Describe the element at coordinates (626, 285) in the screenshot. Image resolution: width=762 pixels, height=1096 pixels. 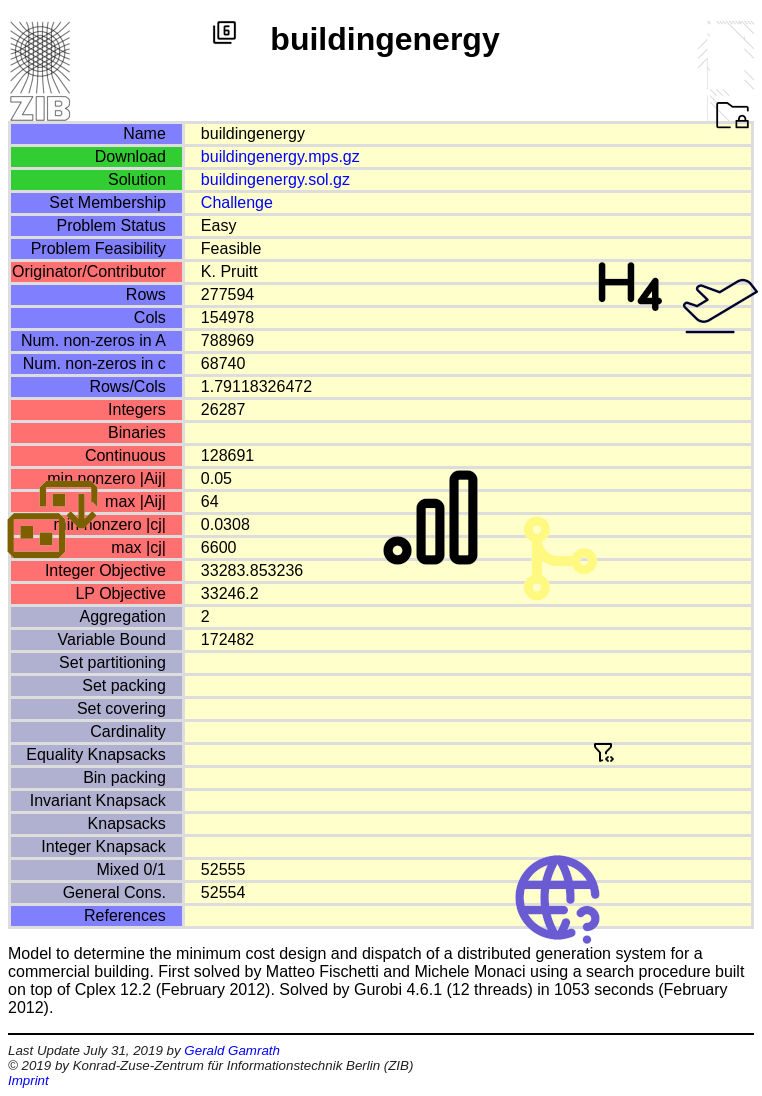
I see `format text as heading level 4` at that location.